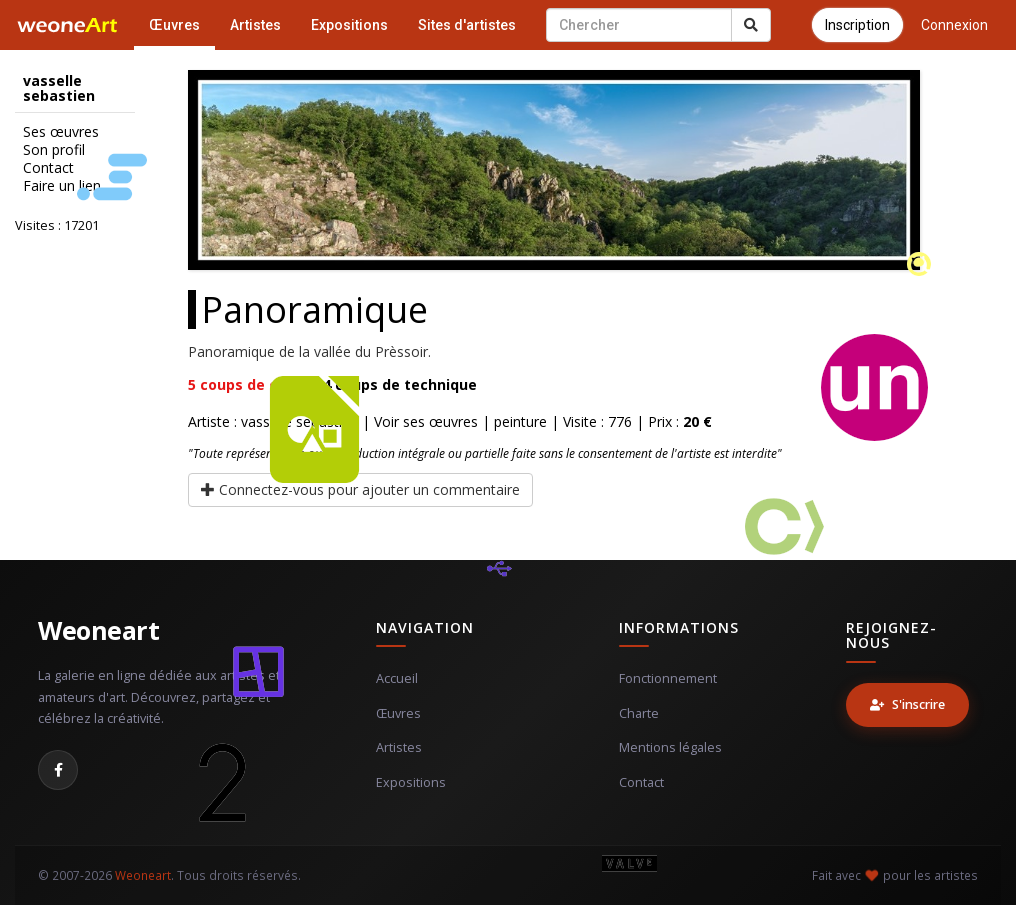  What do you see at coordinates (222, 783) in the screenshot?
I see `indicates second item in a numbered list` at bounding box center [222, 783].